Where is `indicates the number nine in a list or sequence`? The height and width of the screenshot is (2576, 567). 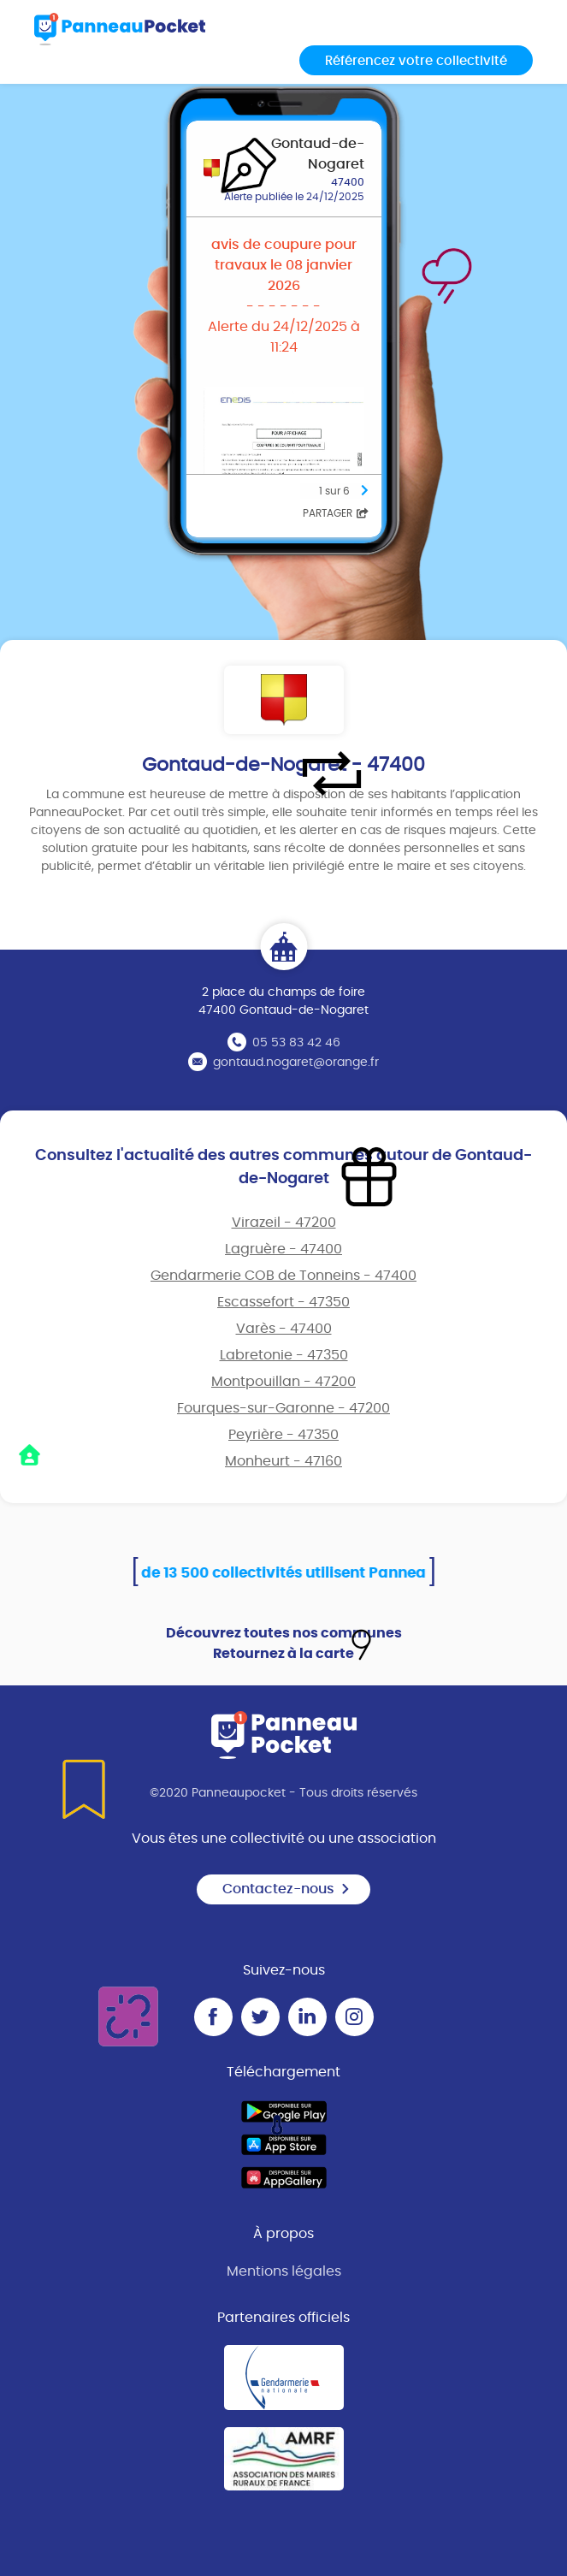 indicates the number nine in a list or sequence is located at coordinates (361, 1644).